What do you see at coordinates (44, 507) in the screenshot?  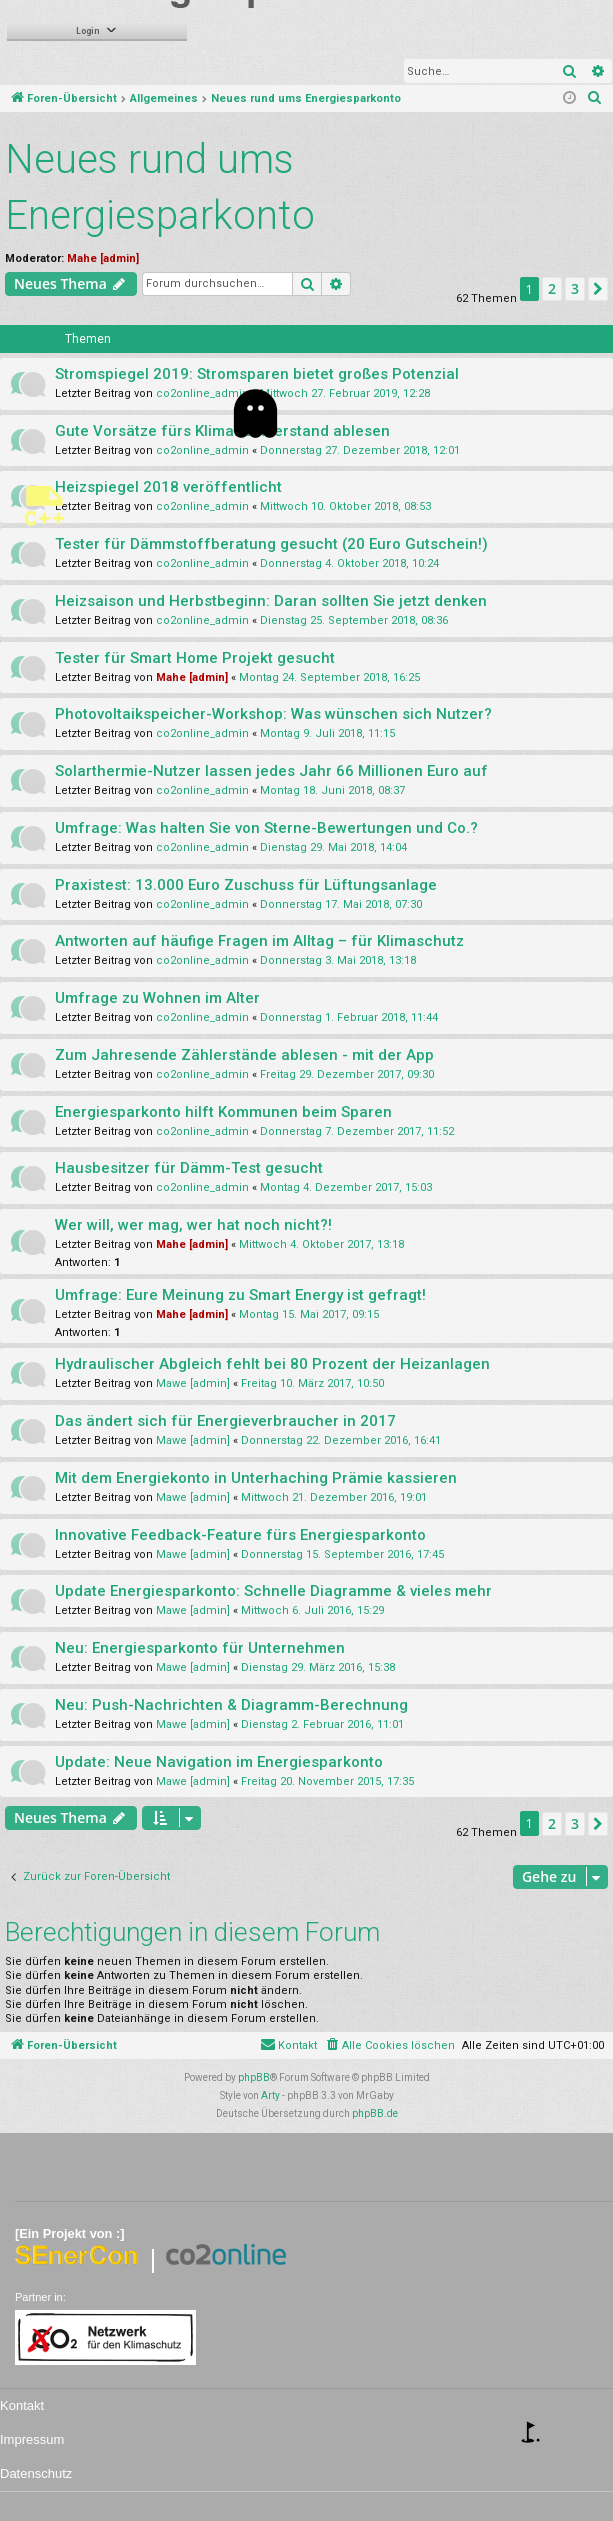 I see `a C++ source code file` at bounding box center [44, 507].